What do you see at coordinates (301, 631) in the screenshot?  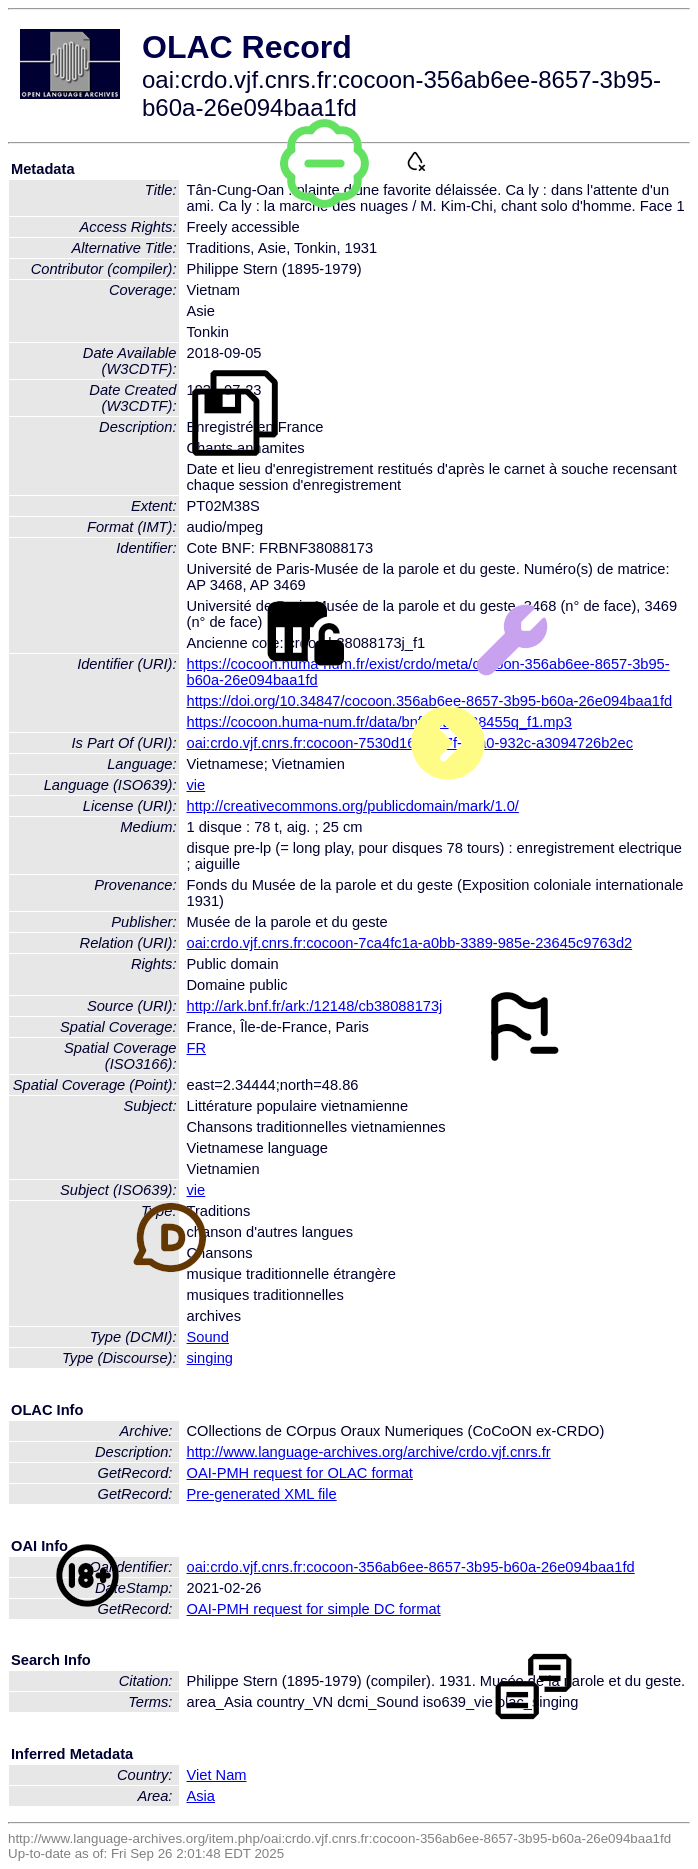 I see `unlock a row in a table or spreadsheet` at bounding box center [301, 631].